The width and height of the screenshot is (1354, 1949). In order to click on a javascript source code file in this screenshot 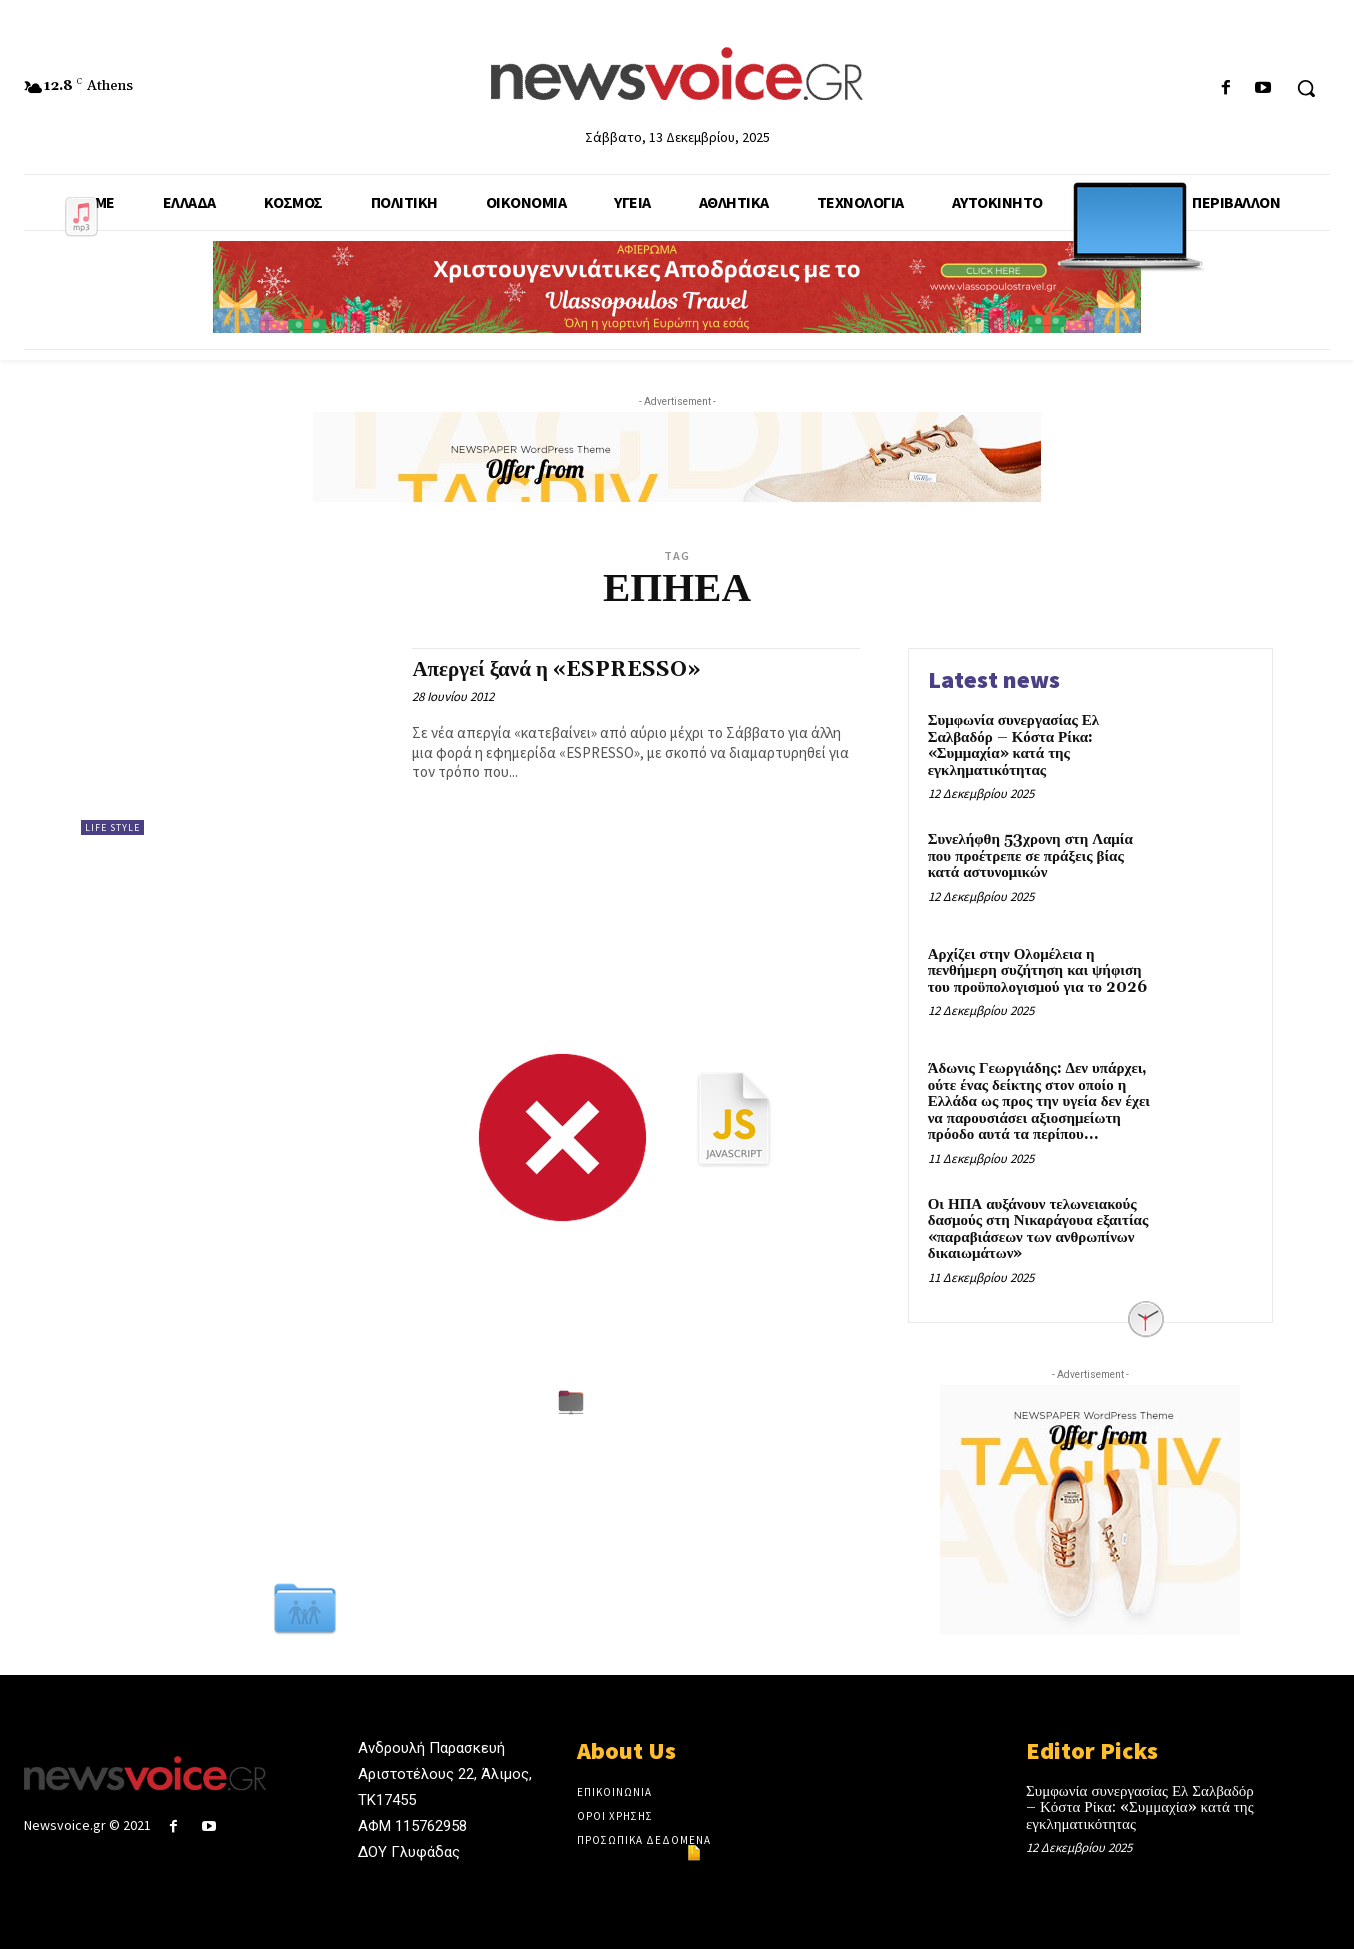, I will do `click(734, 1120)`.